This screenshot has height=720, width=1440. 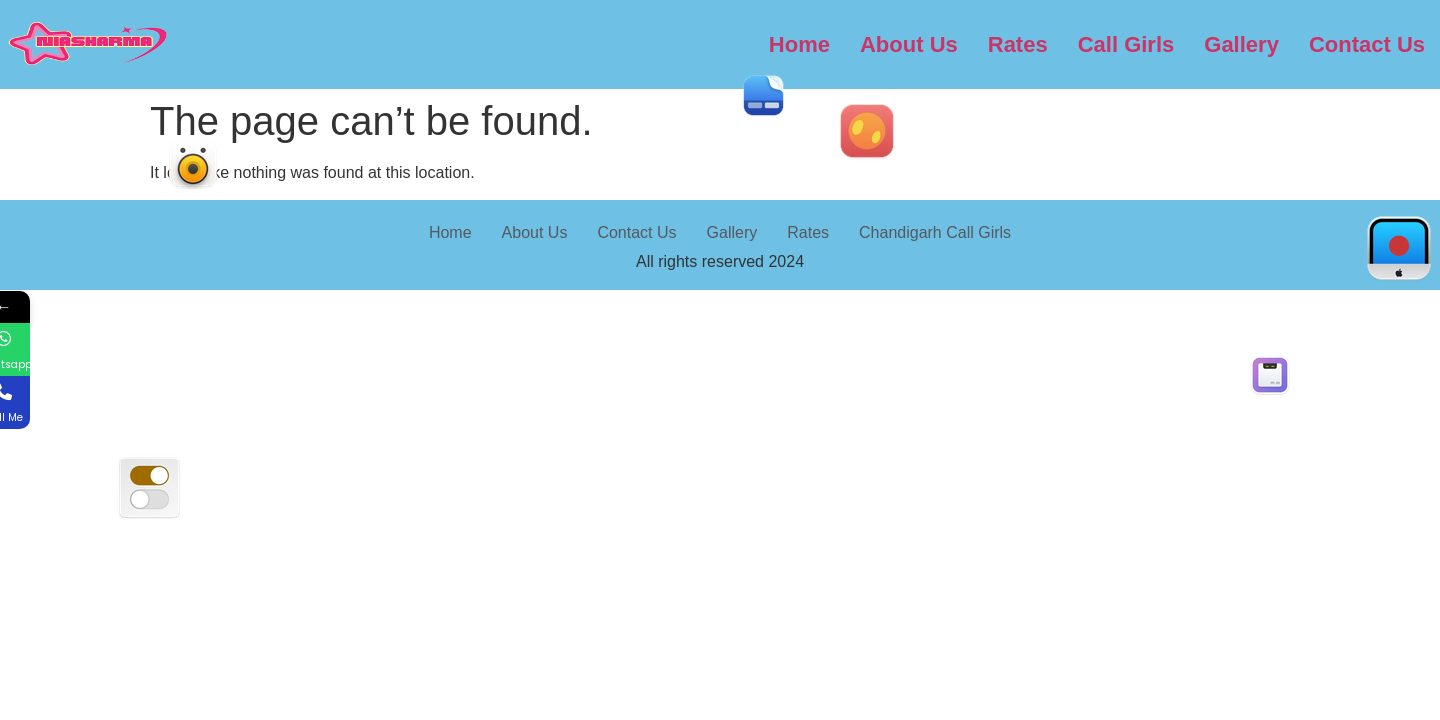 What do you see at coordinates (149, 487) in the screenshot?
I see `open system tweaks or settings customization` at bounding box center [149, 487].